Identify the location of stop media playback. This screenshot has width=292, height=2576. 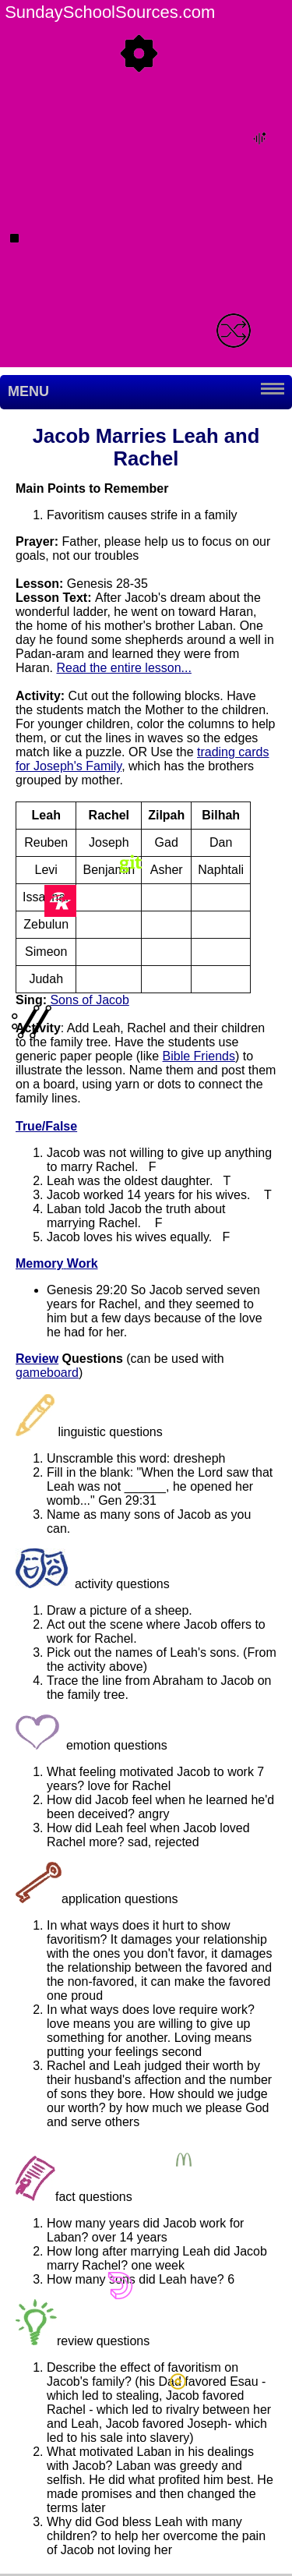
(14, 238).